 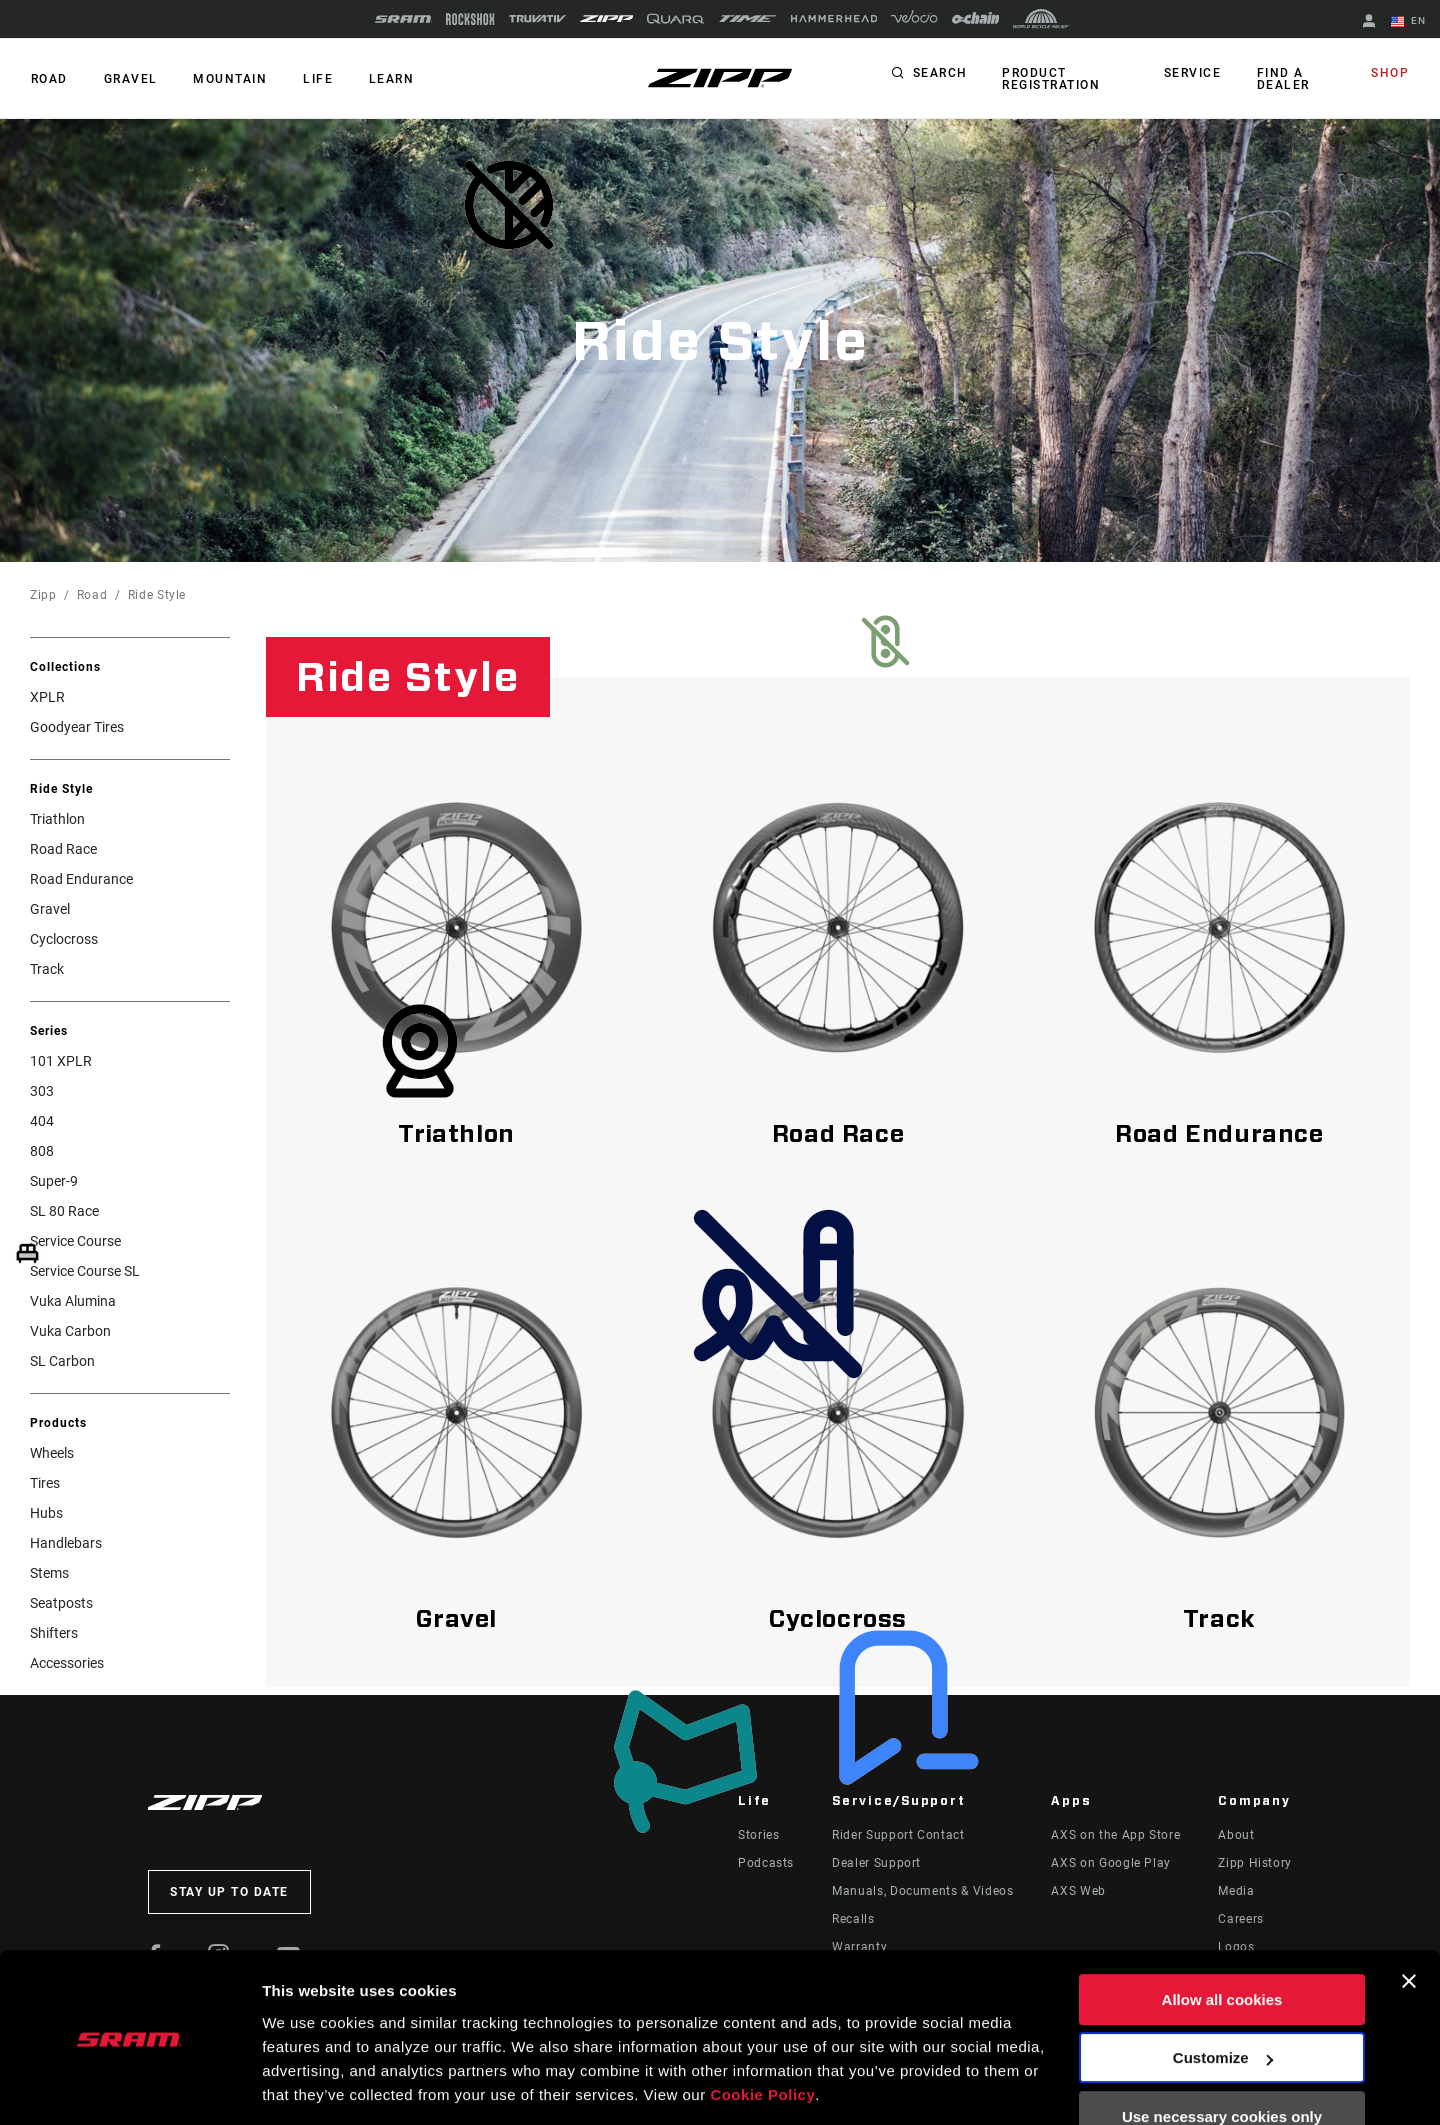 I want to click on view single room accommodations, so click(x=27, y=1253).